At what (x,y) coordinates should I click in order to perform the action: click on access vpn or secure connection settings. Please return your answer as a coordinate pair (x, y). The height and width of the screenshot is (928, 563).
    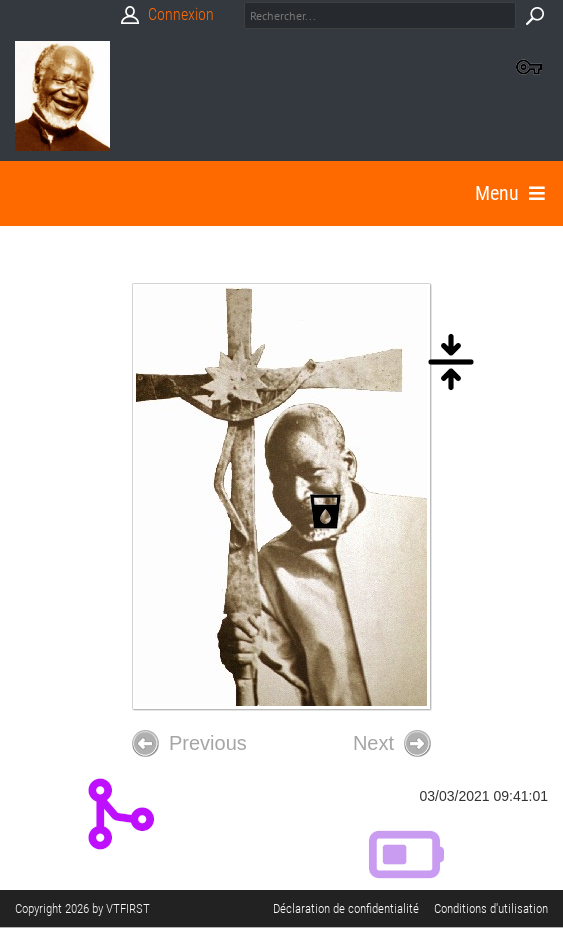
    Looking at the image, I should click on (529, 67).